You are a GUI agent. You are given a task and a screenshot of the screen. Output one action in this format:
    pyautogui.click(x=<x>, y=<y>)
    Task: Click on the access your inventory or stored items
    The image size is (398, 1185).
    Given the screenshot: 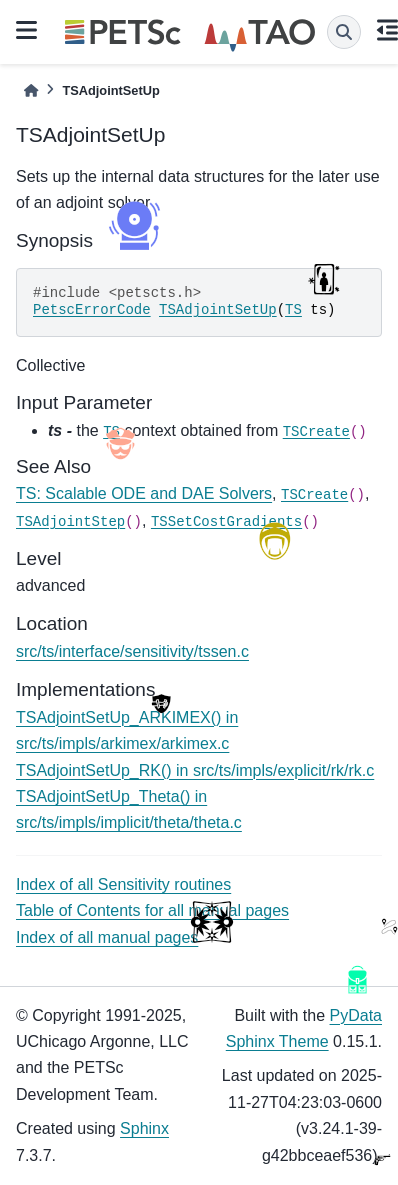 What is the action you would take?
    pyautogui.click(x=357, y=979)
    